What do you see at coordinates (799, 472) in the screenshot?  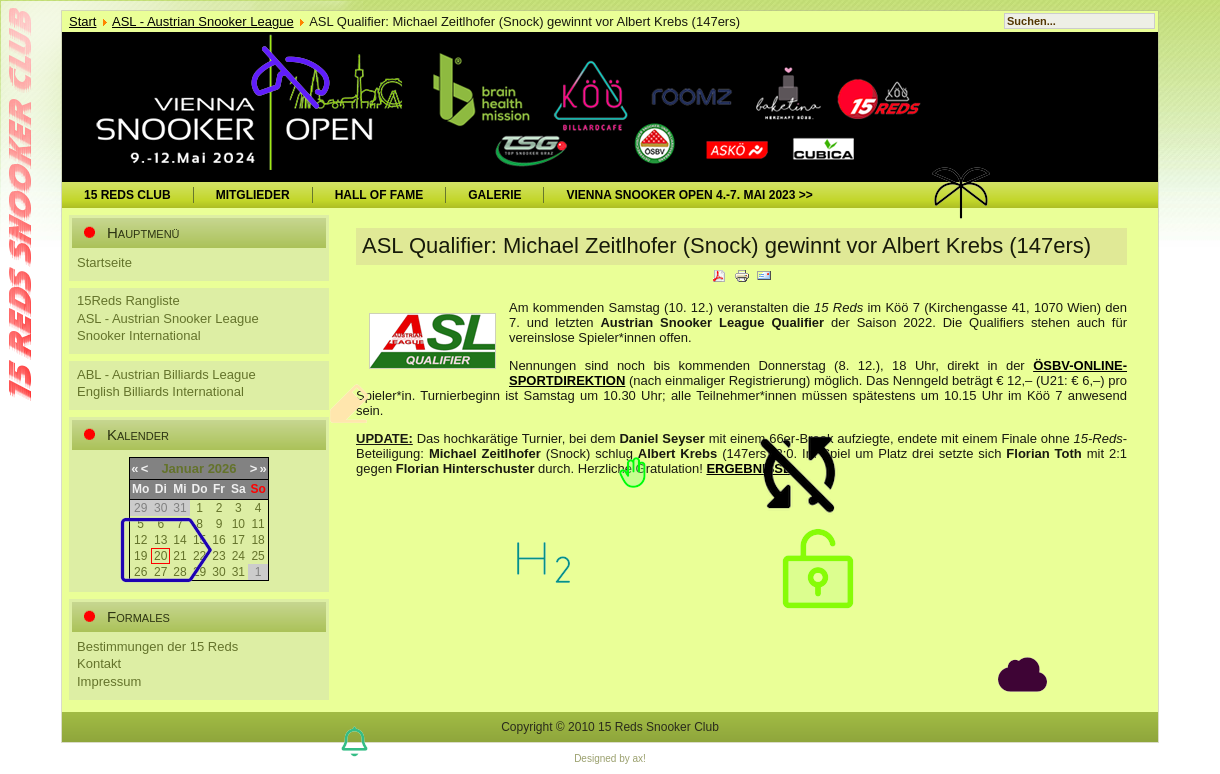 I see `sync is disabled or turned off` at bounding box center [799, 472].